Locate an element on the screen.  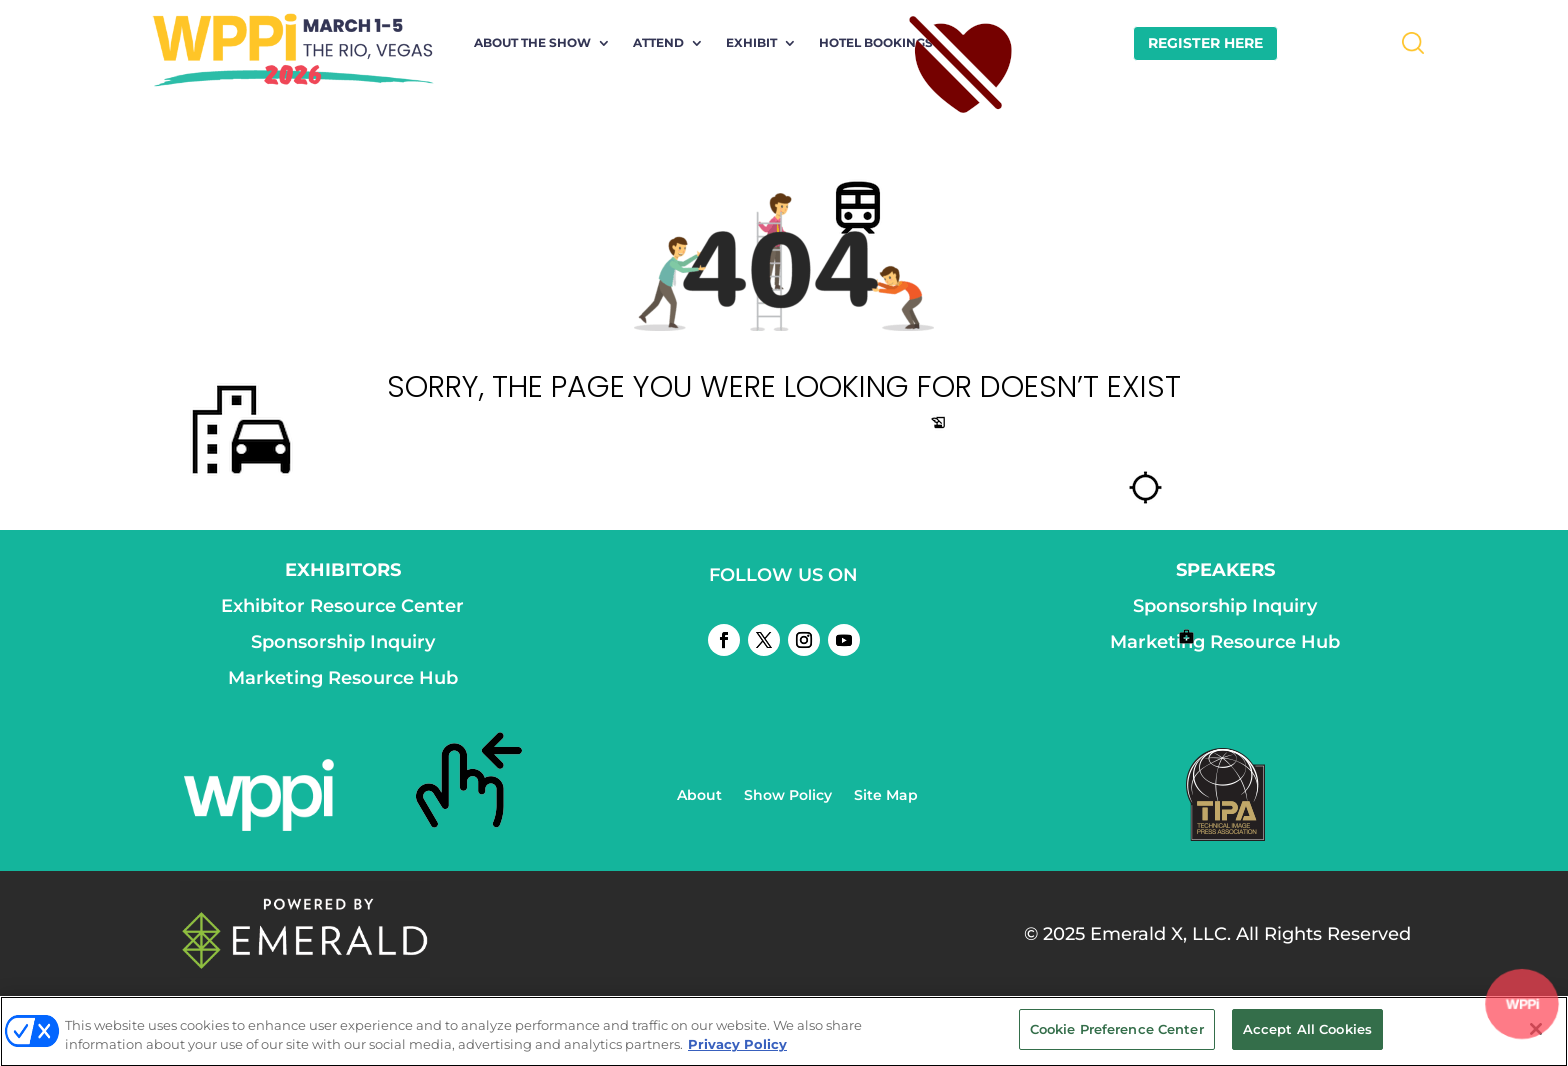
remove from favorites is located at coordinates (960, 64).